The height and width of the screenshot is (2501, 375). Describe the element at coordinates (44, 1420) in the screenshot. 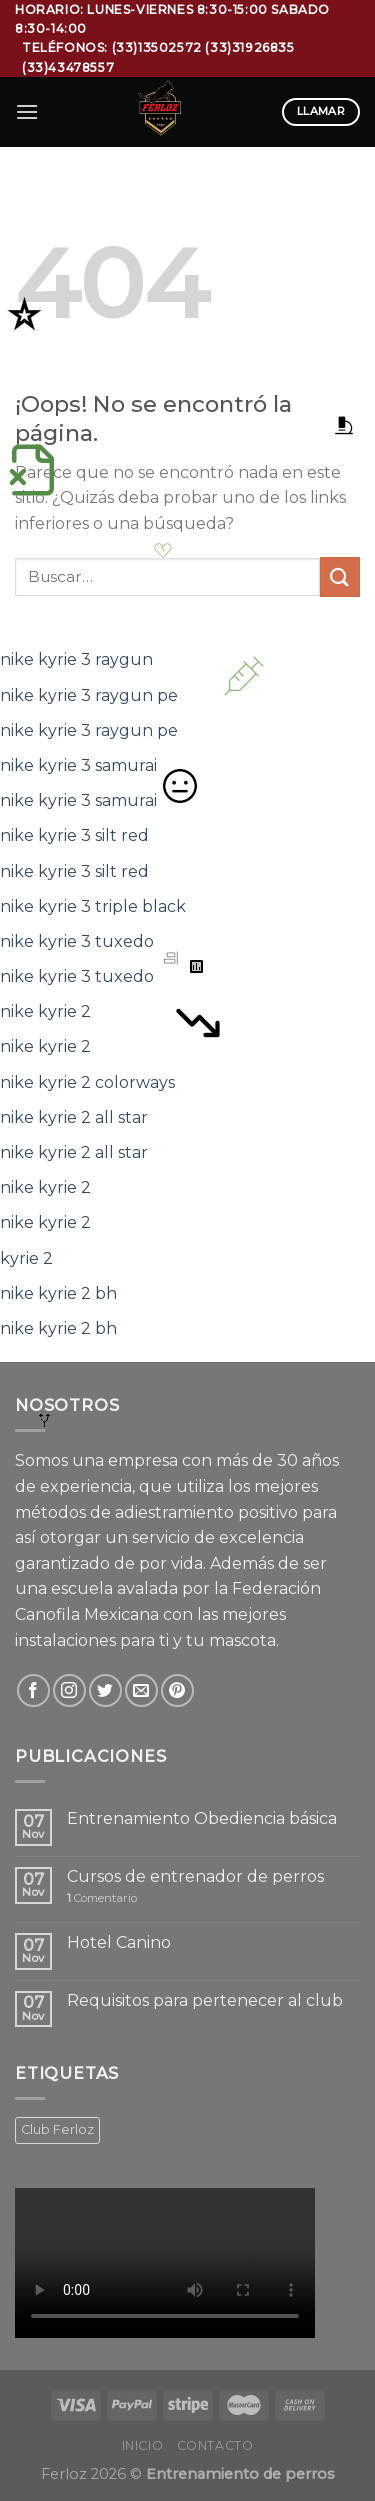

I see `view alternative routes` at that location.